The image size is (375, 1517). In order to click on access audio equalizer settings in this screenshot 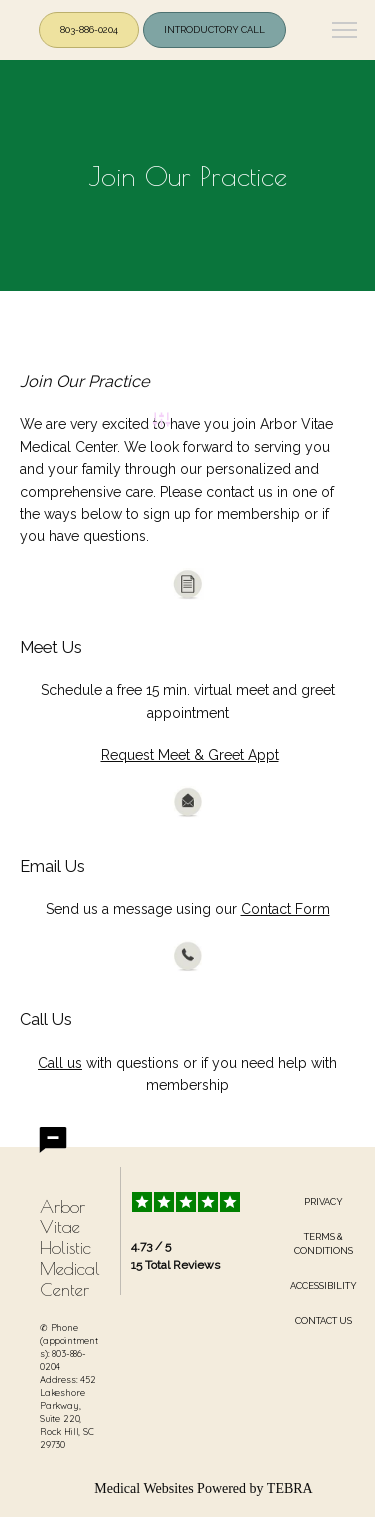, I will do `click(161, 419)`.